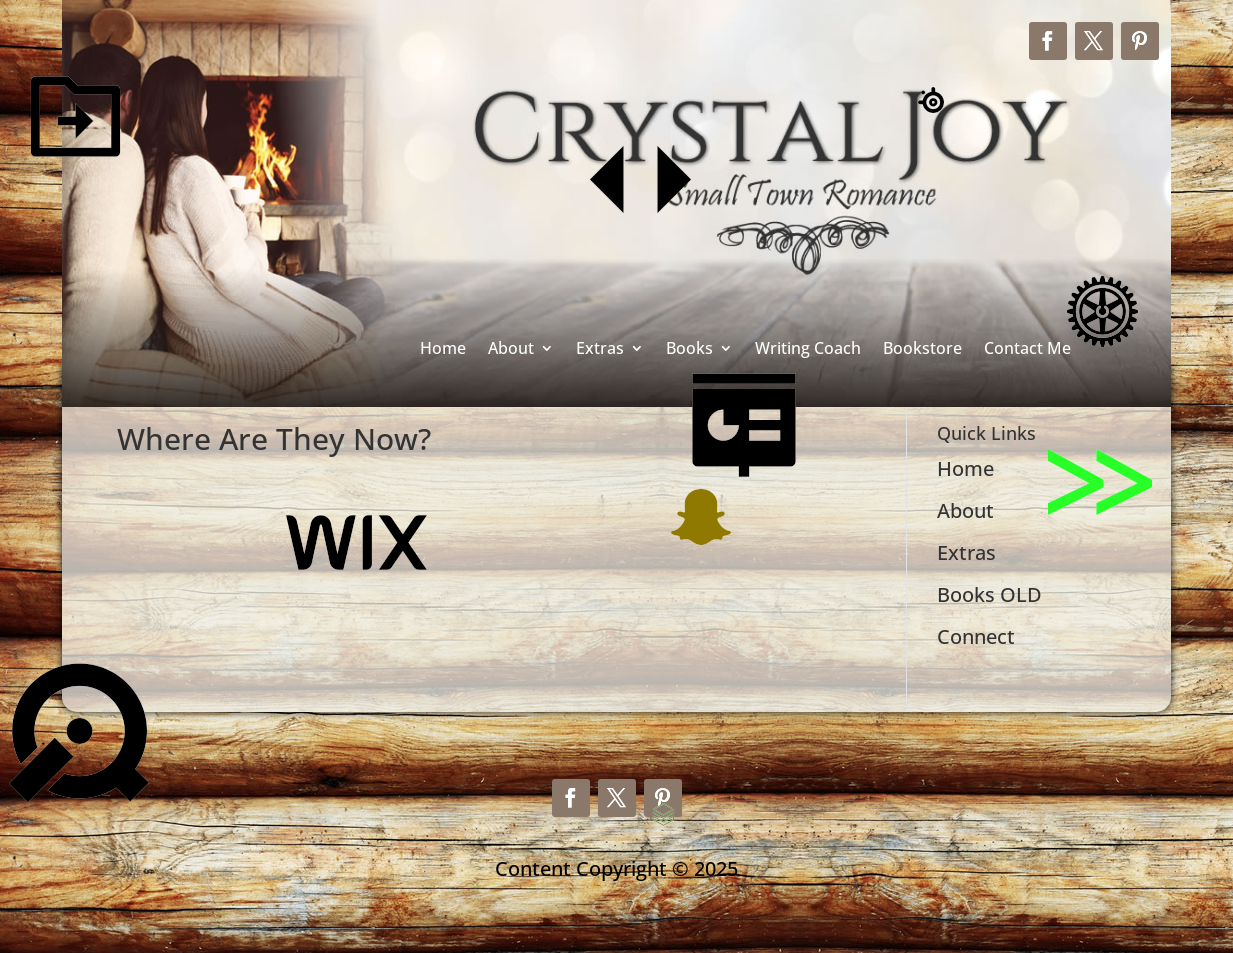  Describe the element at coordinates (75, 116) in the screenshot. I see `move files to another folder` at that location.